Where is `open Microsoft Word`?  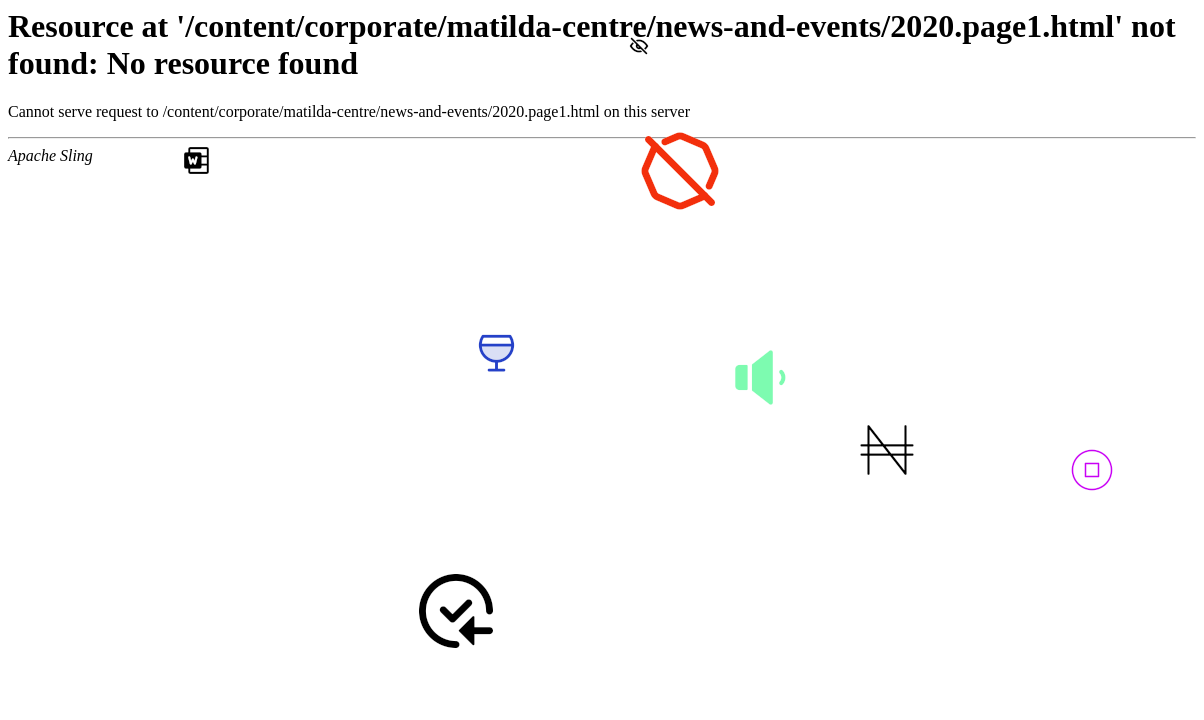 open Microsoft Word is located at coordinates (197, 160).